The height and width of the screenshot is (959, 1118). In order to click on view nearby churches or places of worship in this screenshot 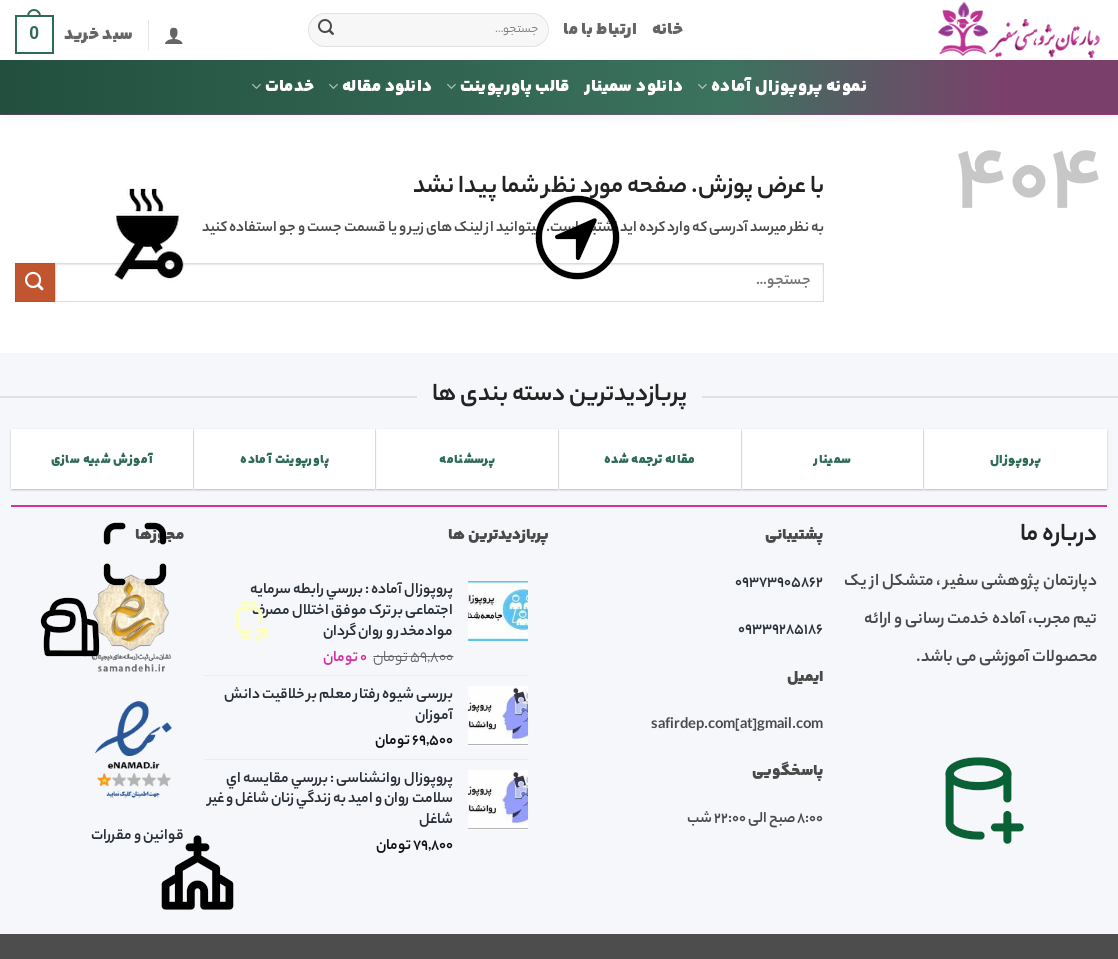, I will do `click(197, 876)`.